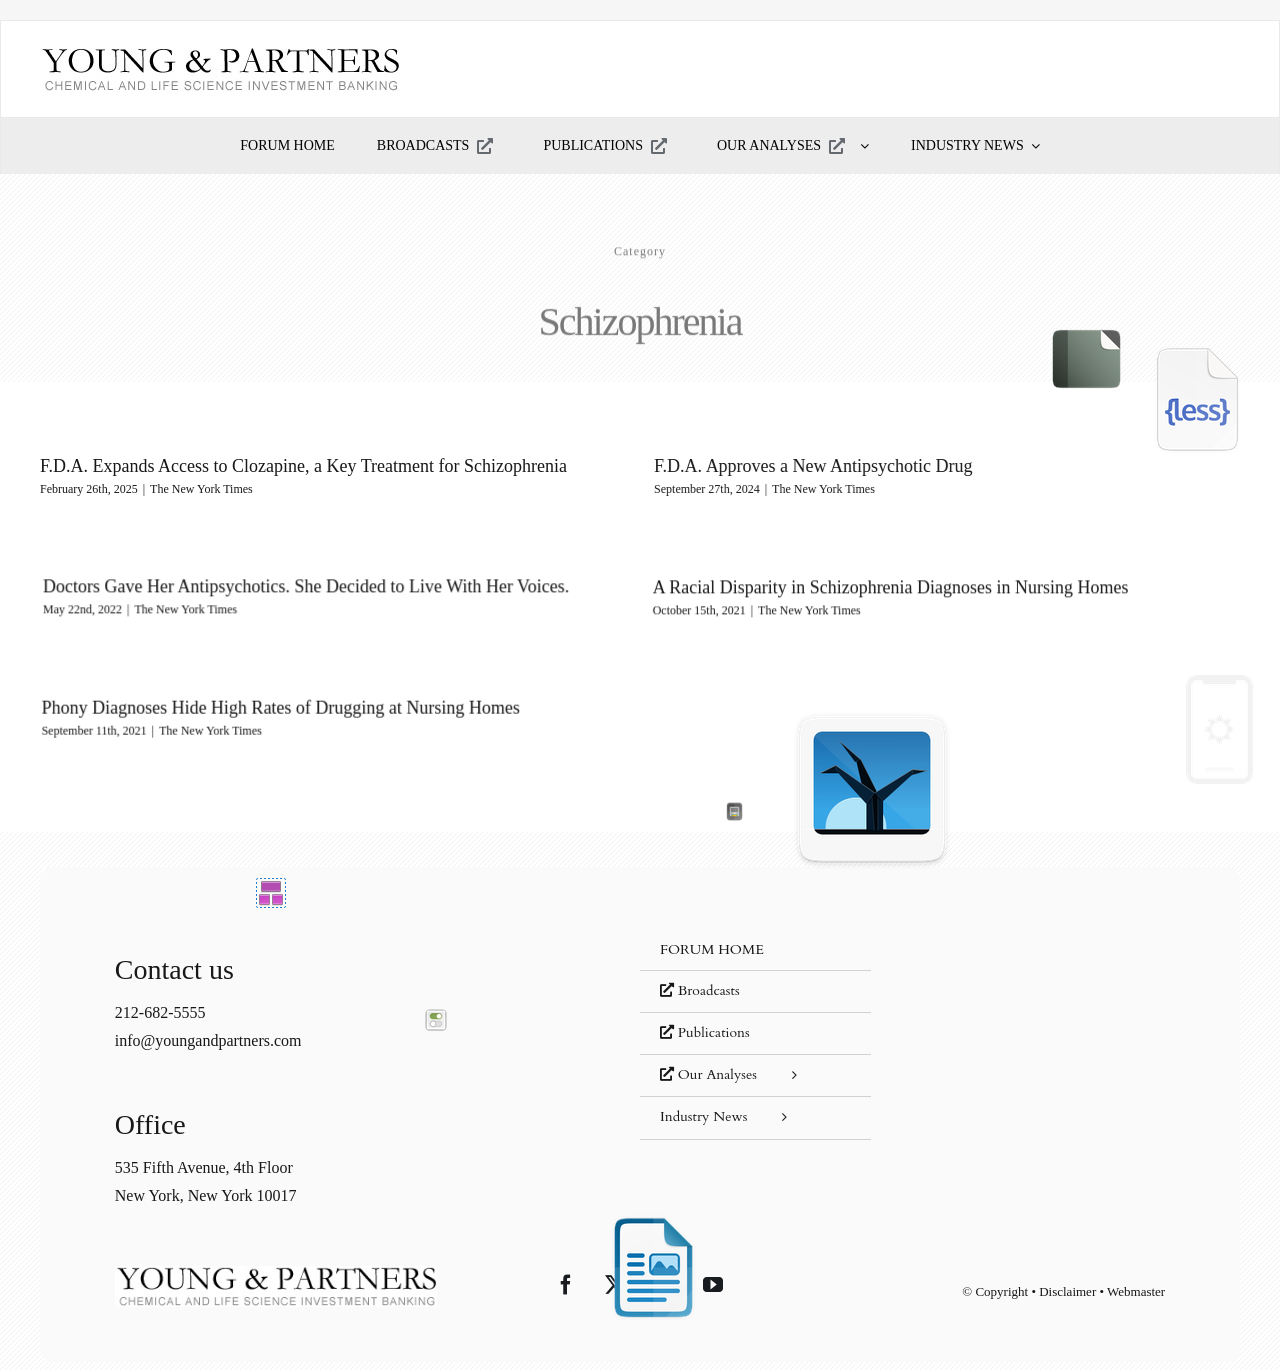 Image resolution: width=1280 pixels, height=1370 pixels. I want to click on indicates kde connect is running in the system tray, so click(1219, 729).